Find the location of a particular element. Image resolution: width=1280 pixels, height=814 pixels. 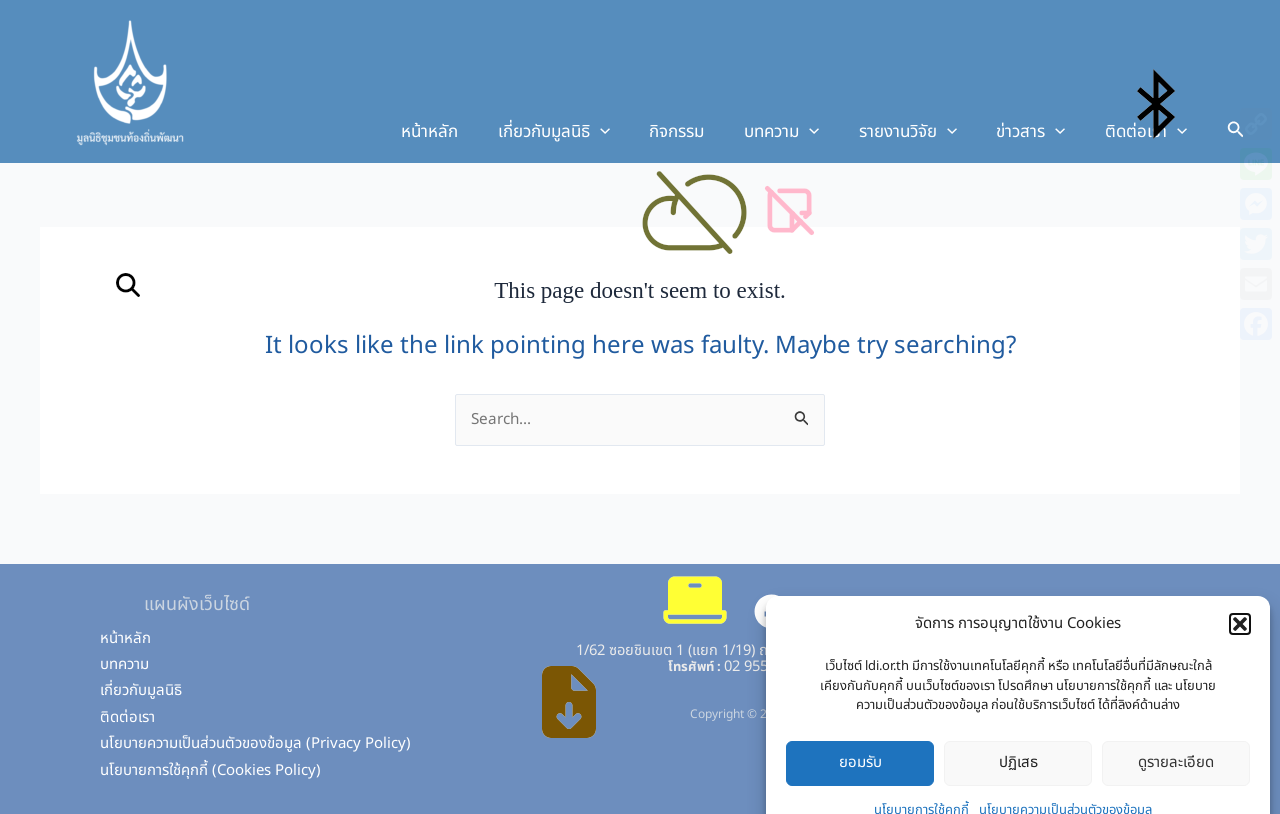

cloud storage unavailable or disconnected is located at coordinates (694, 212).